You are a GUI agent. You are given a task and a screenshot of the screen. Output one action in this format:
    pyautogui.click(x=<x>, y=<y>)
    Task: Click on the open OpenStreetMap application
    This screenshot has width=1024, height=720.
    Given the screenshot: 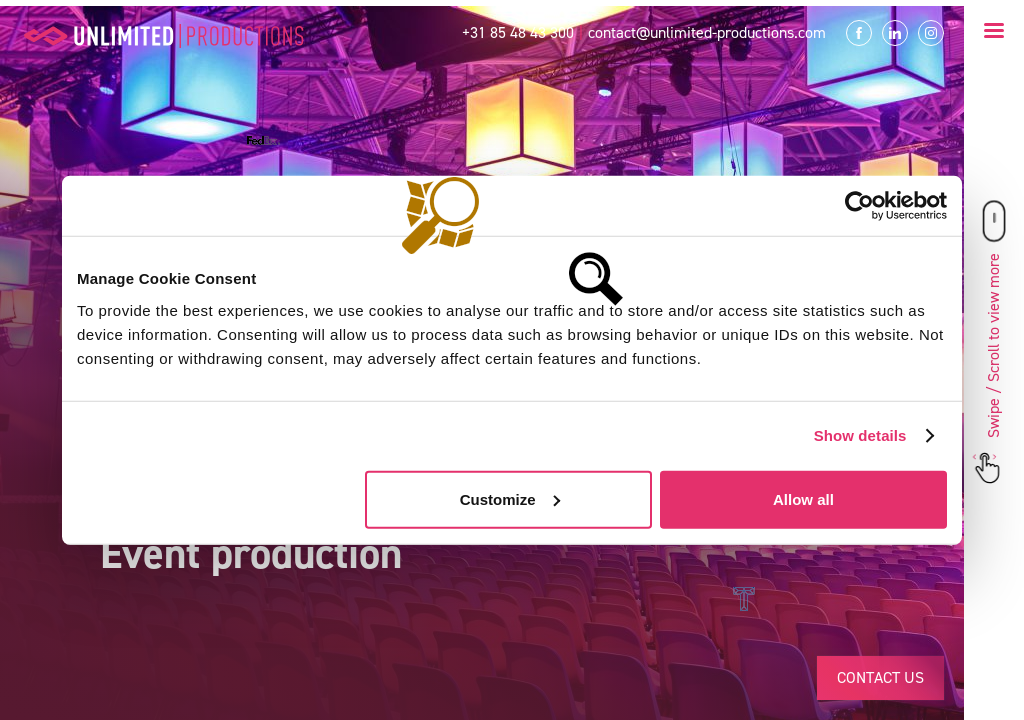 What is the action you would take?
    pyautogui.click(x=440, y=215)
    